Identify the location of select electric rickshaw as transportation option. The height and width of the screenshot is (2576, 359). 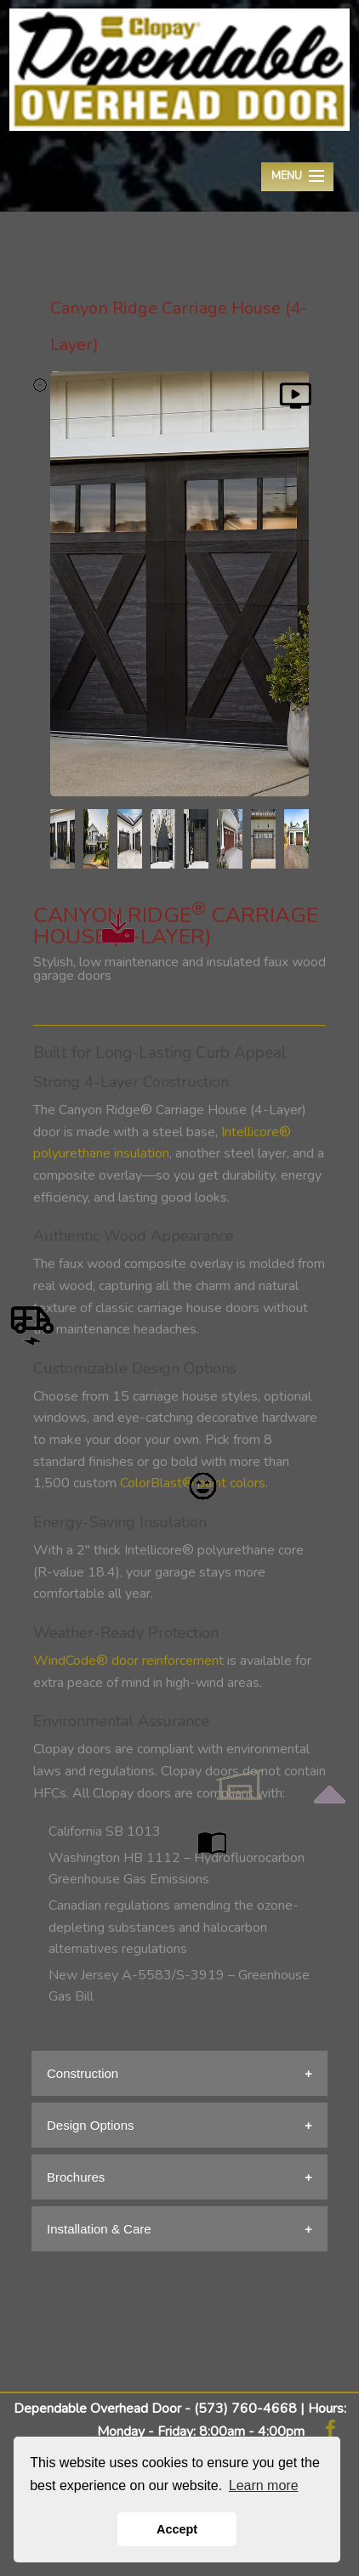
(32, 1324).